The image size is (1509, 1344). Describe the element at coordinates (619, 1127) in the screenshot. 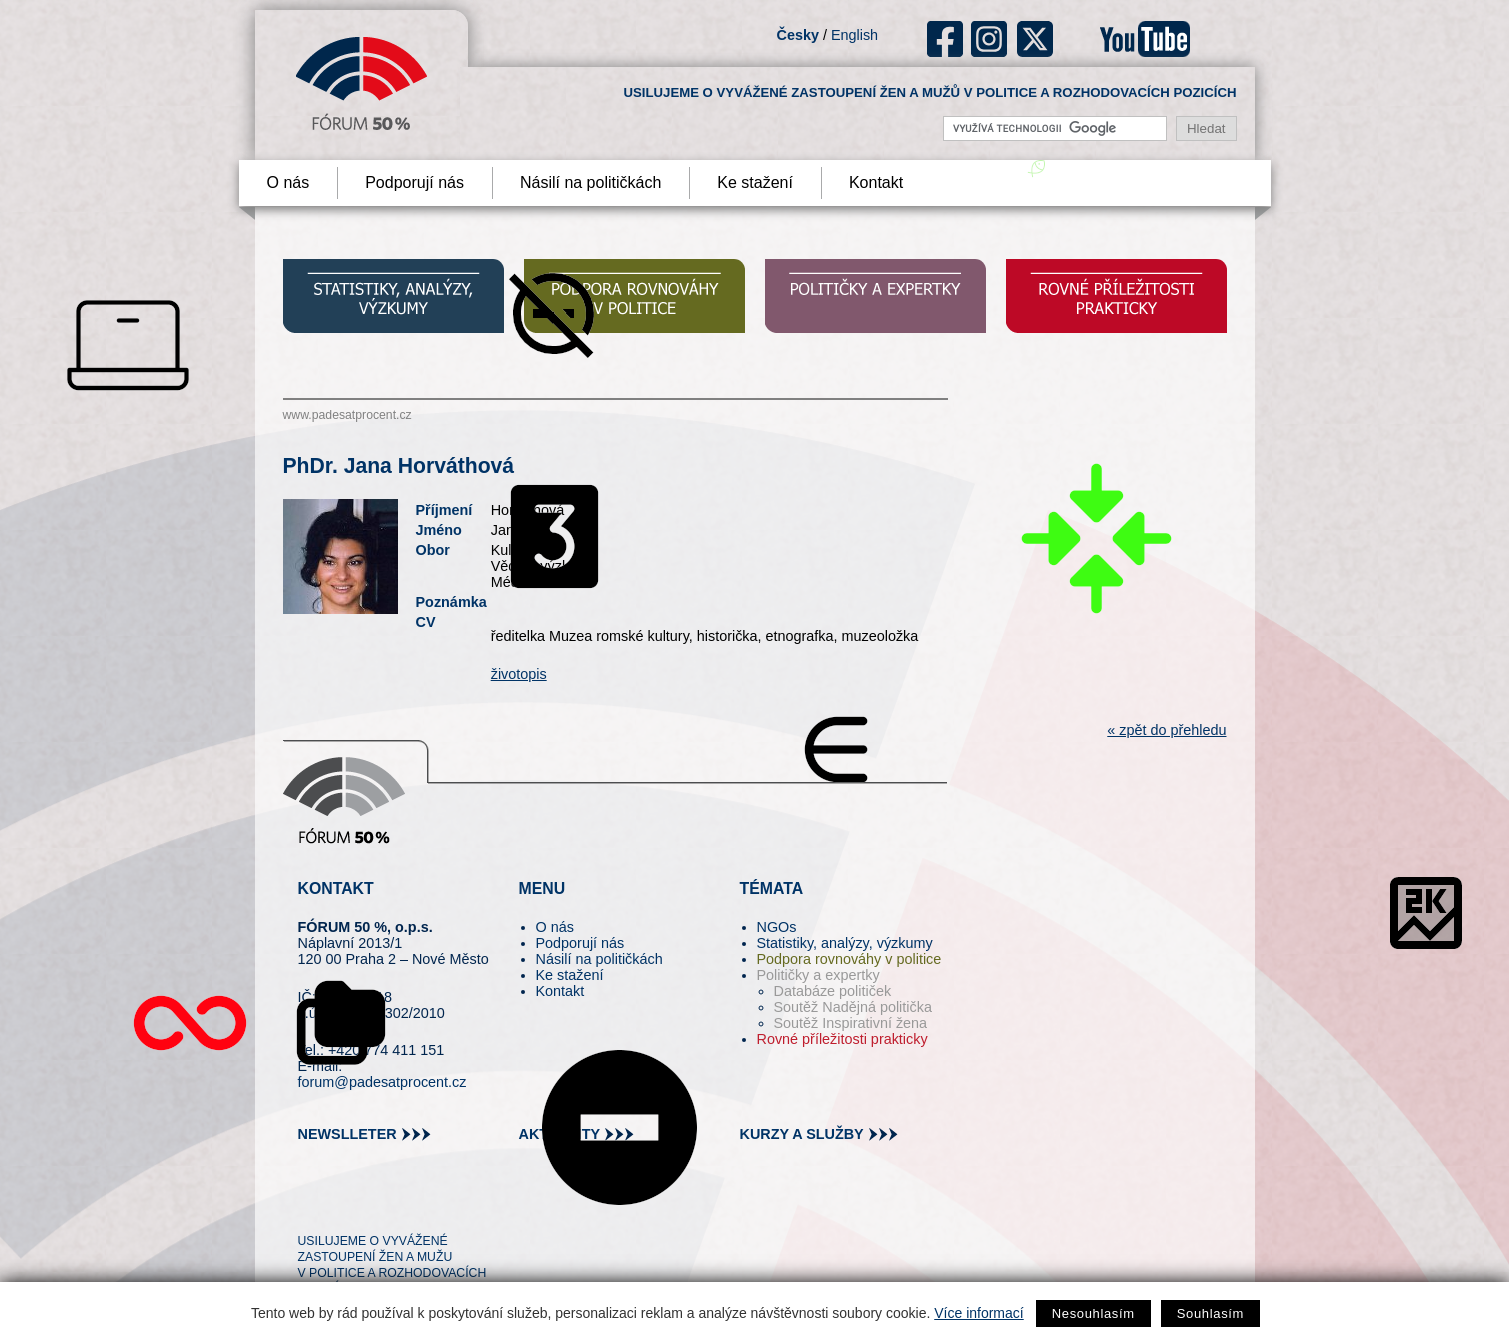

I see `access denied or blocked action` at that location.